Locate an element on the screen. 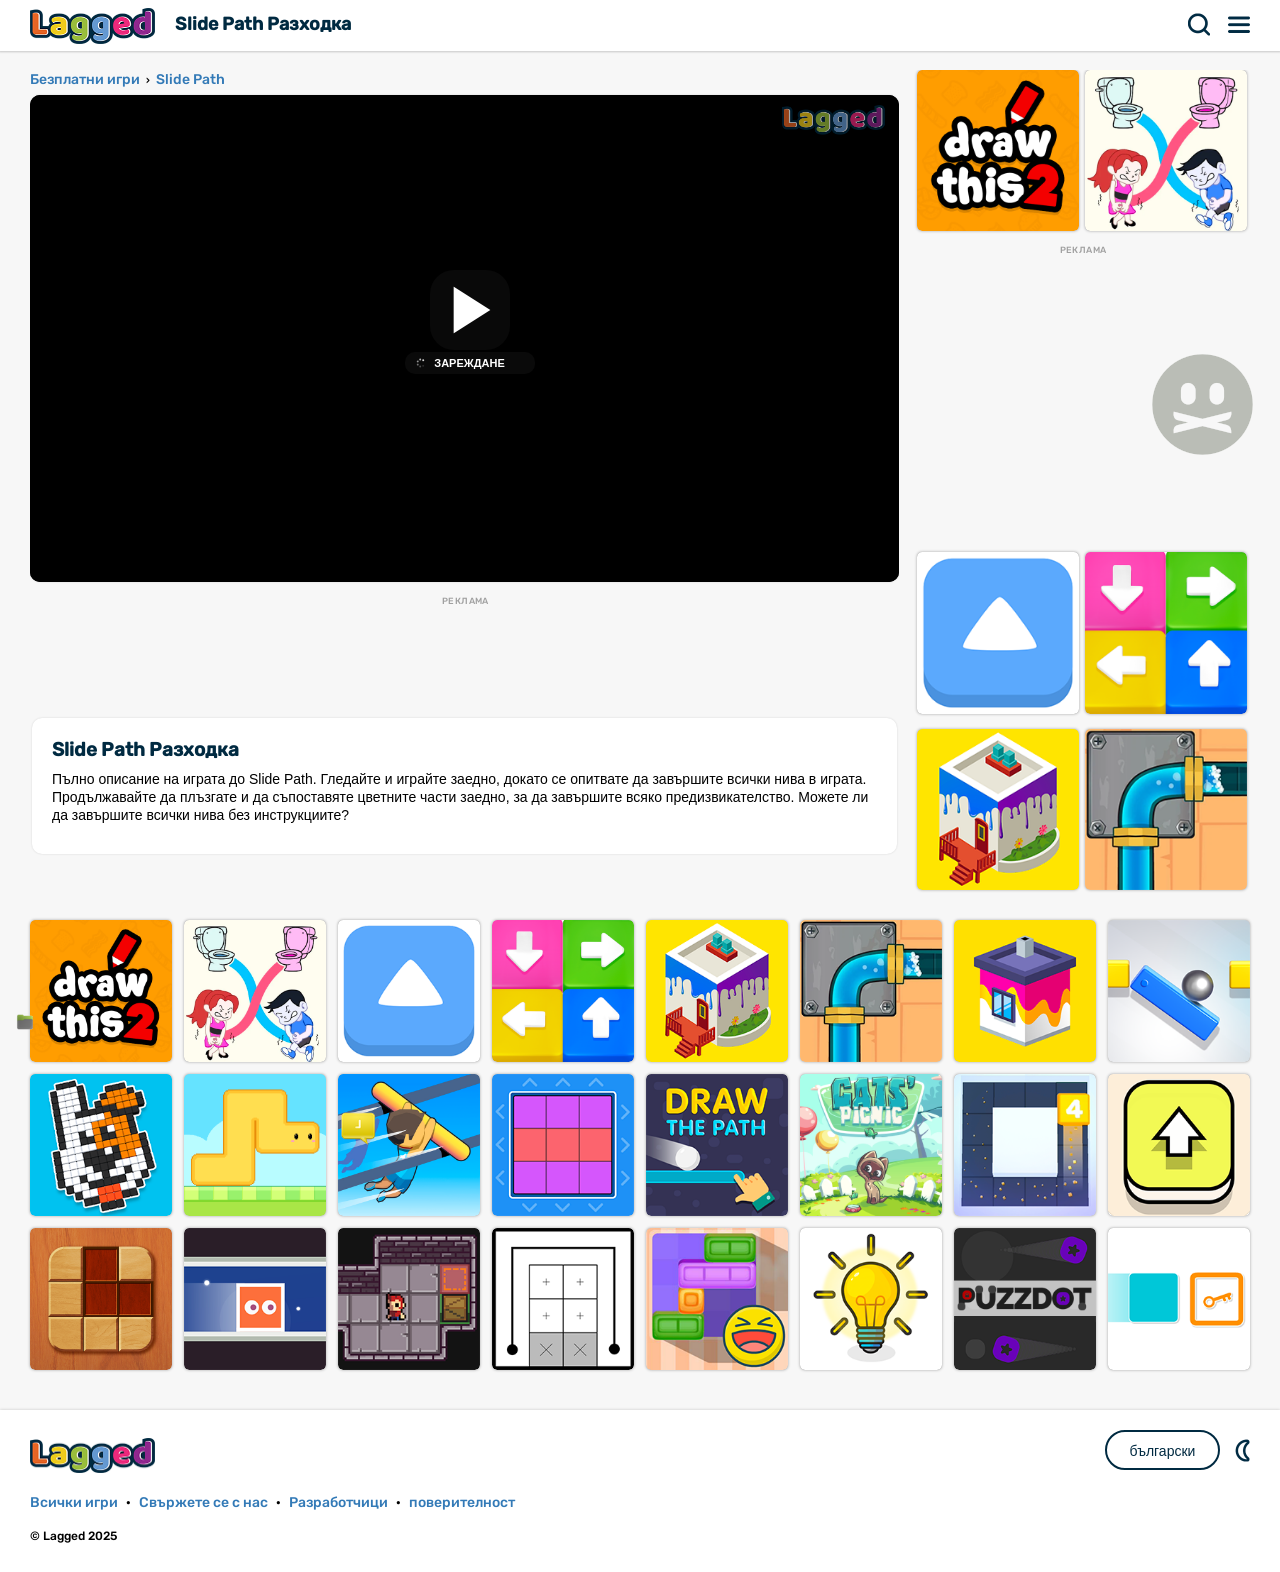 This screenshot has height=1572, width=1280. open folder containing files is located at coordinates (25, 1022).